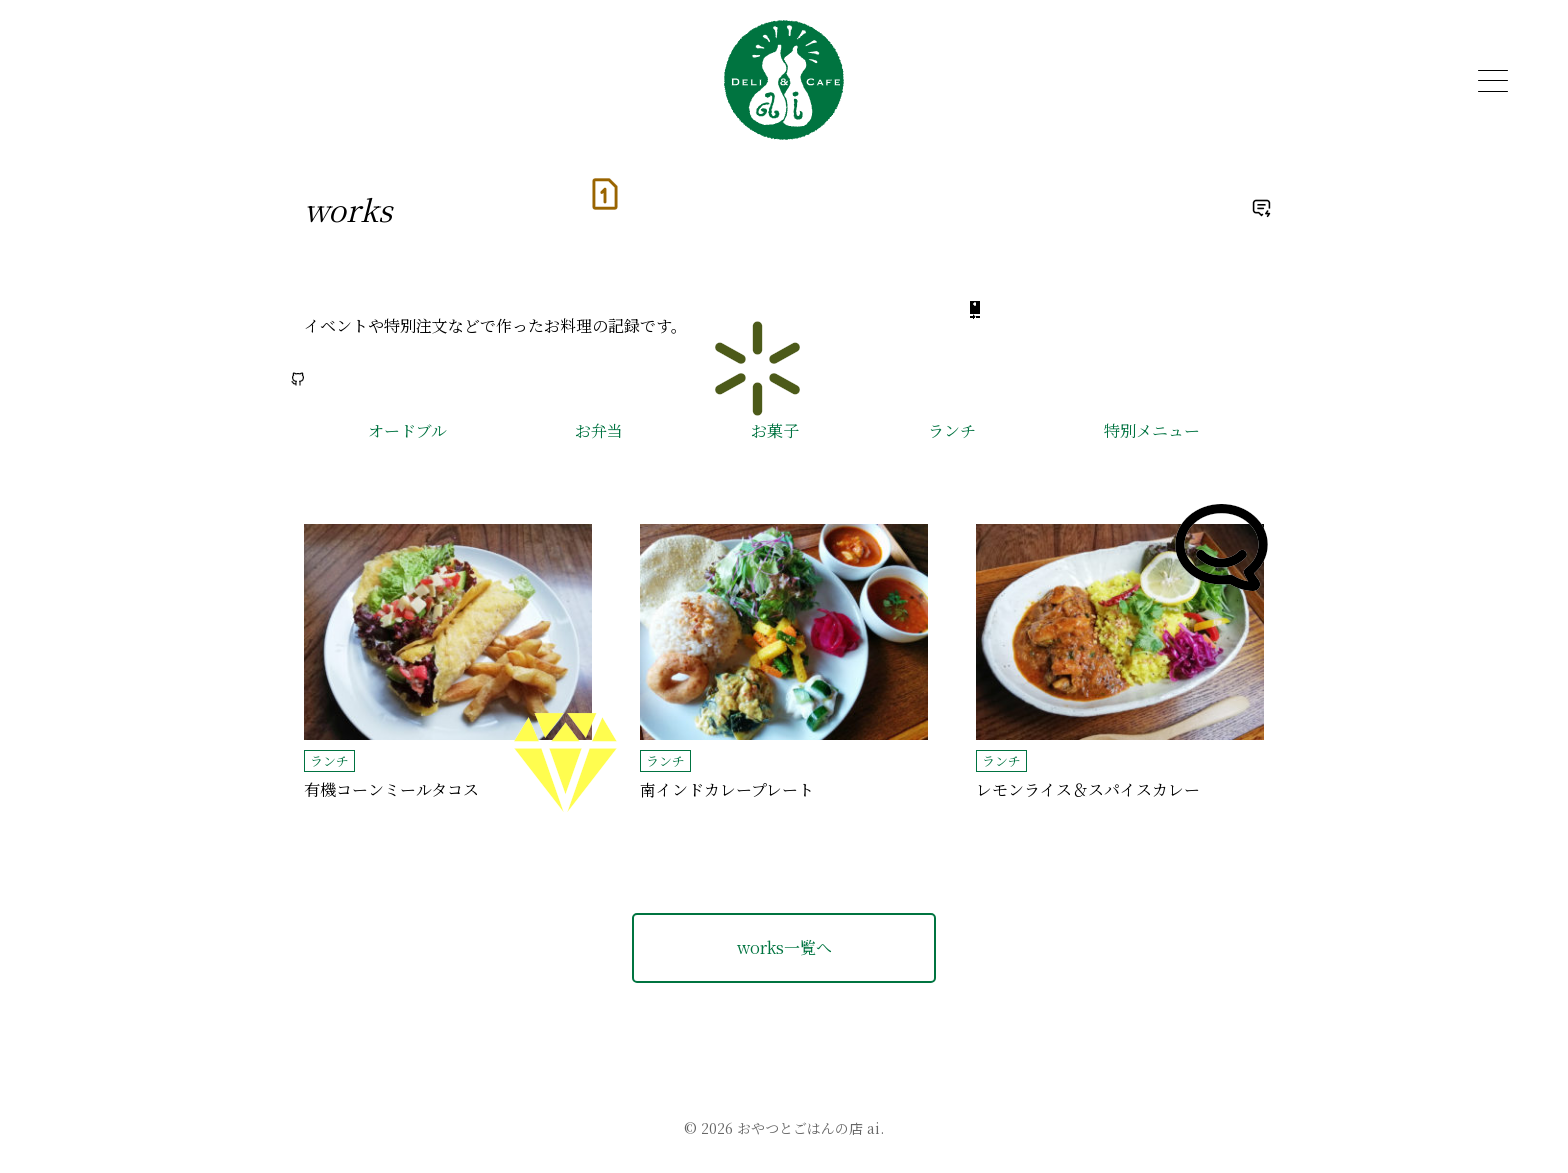 The width and height of the screenshot is (1568, 1173). Describe the element at coordinates (1261, 207) in the screenshot. I see `send a quick reply` at that location.